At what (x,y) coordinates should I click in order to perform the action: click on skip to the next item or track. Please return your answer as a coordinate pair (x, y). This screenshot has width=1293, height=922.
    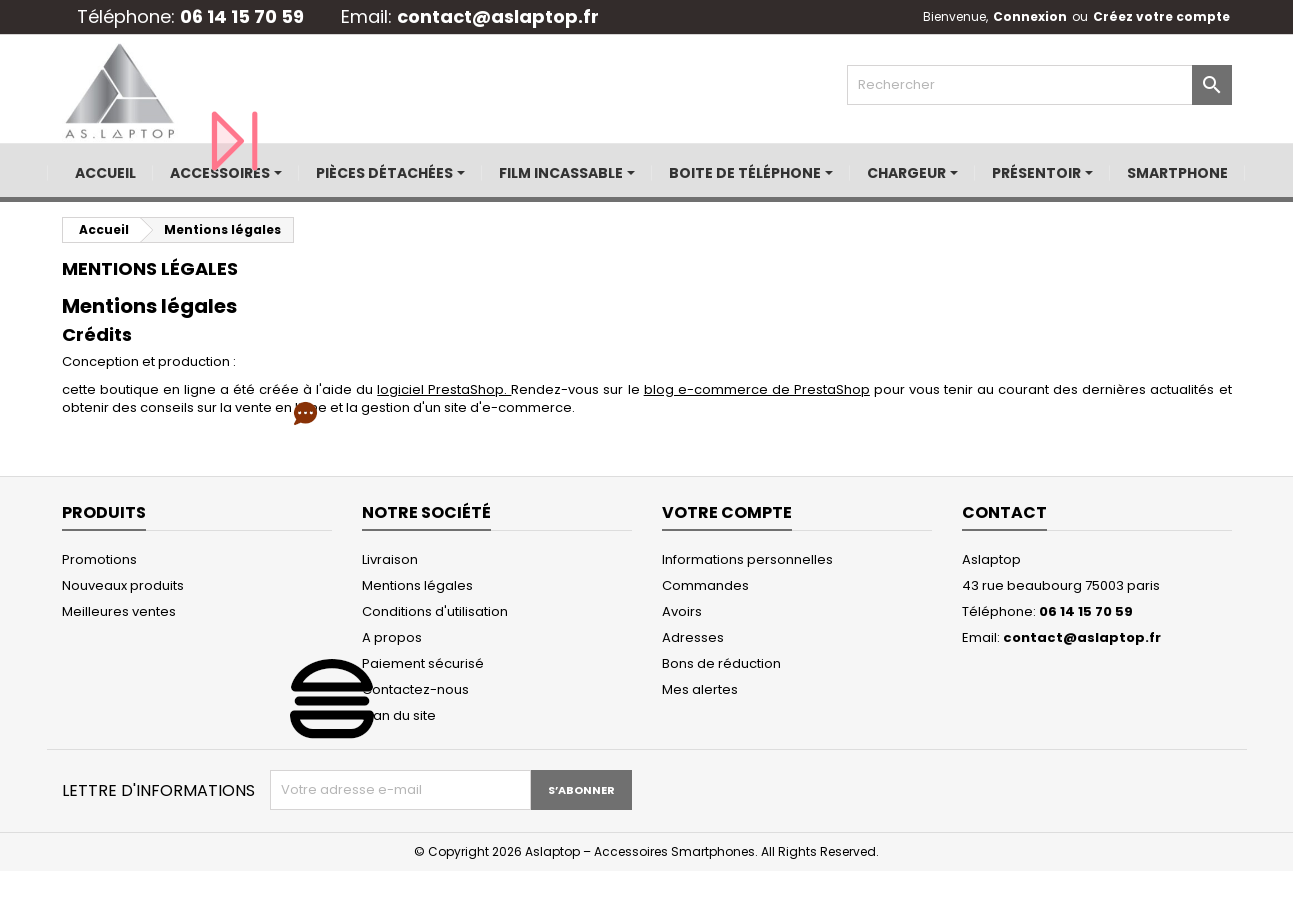
    Looking at the image, I should click on (236, 141).